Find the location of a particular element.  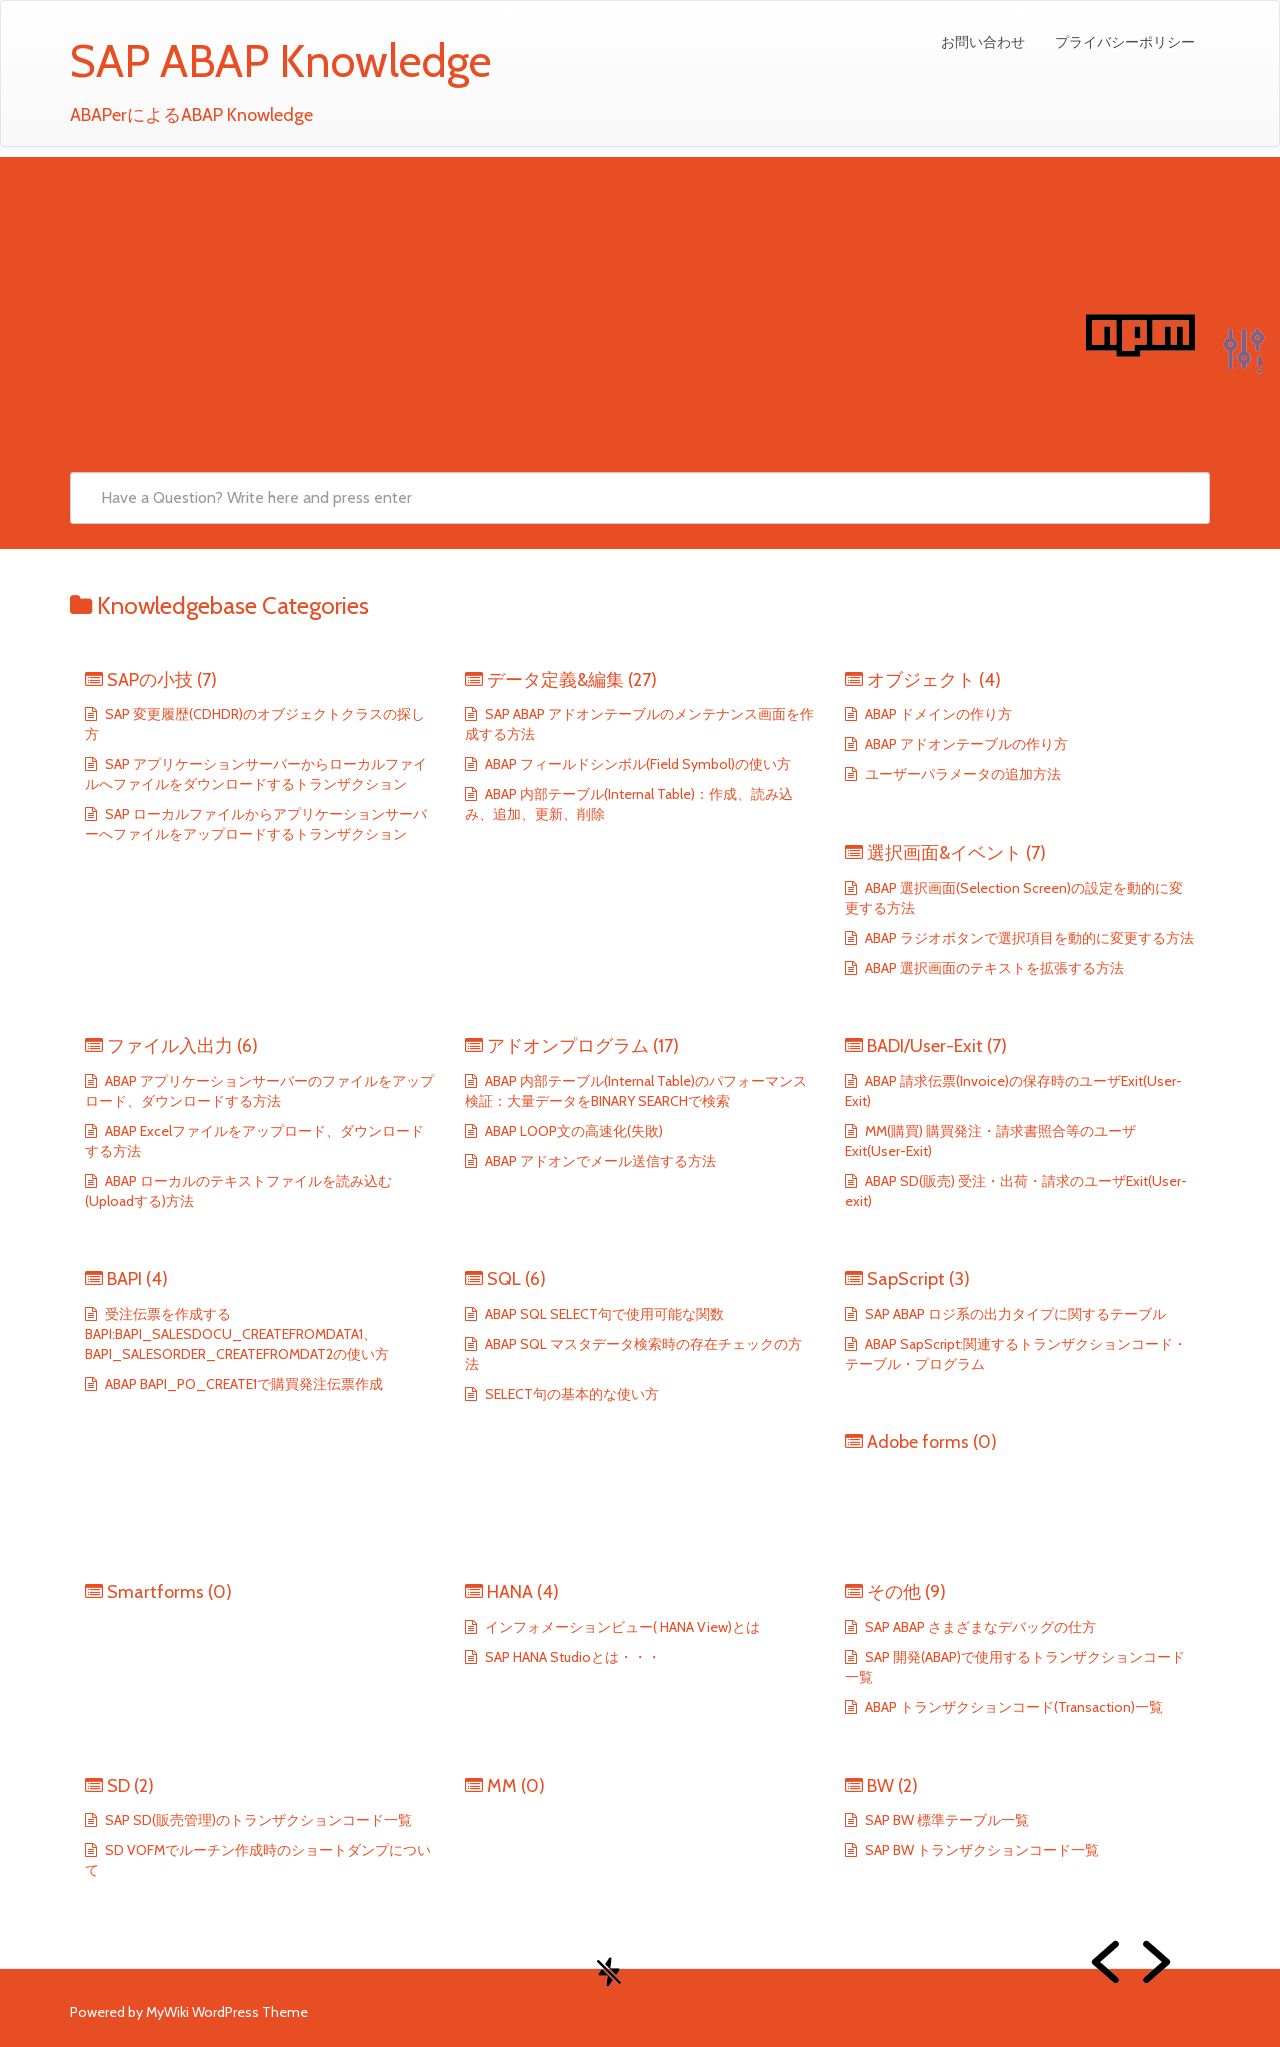

disable camera flash is located at coordinates (609, 1972).